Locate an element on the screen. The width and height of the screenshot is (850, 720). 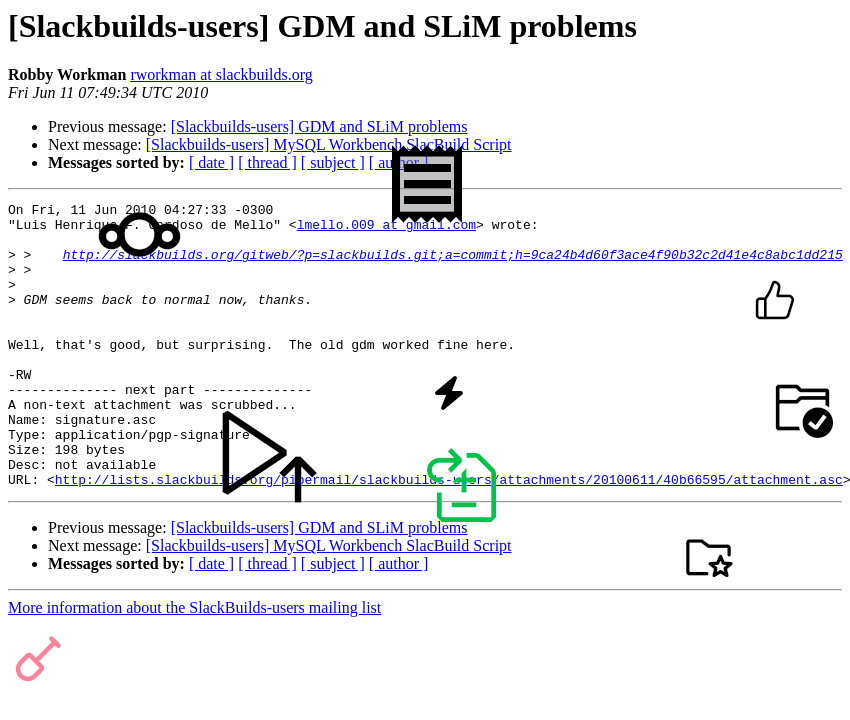
view changes in a pull request is located at coordinates (466, 487).